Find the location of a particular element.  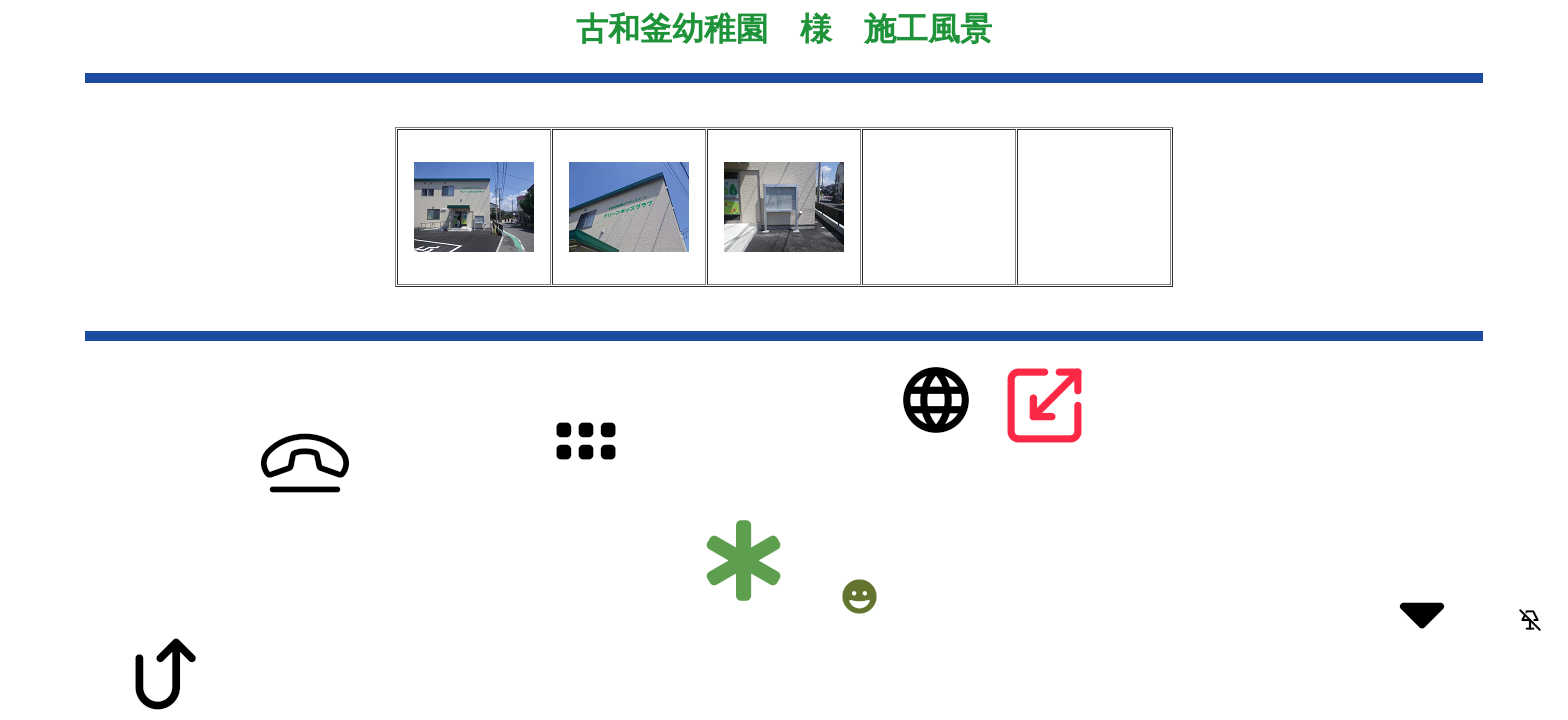

resize or scale an element is located at coordinates (1044, 405).